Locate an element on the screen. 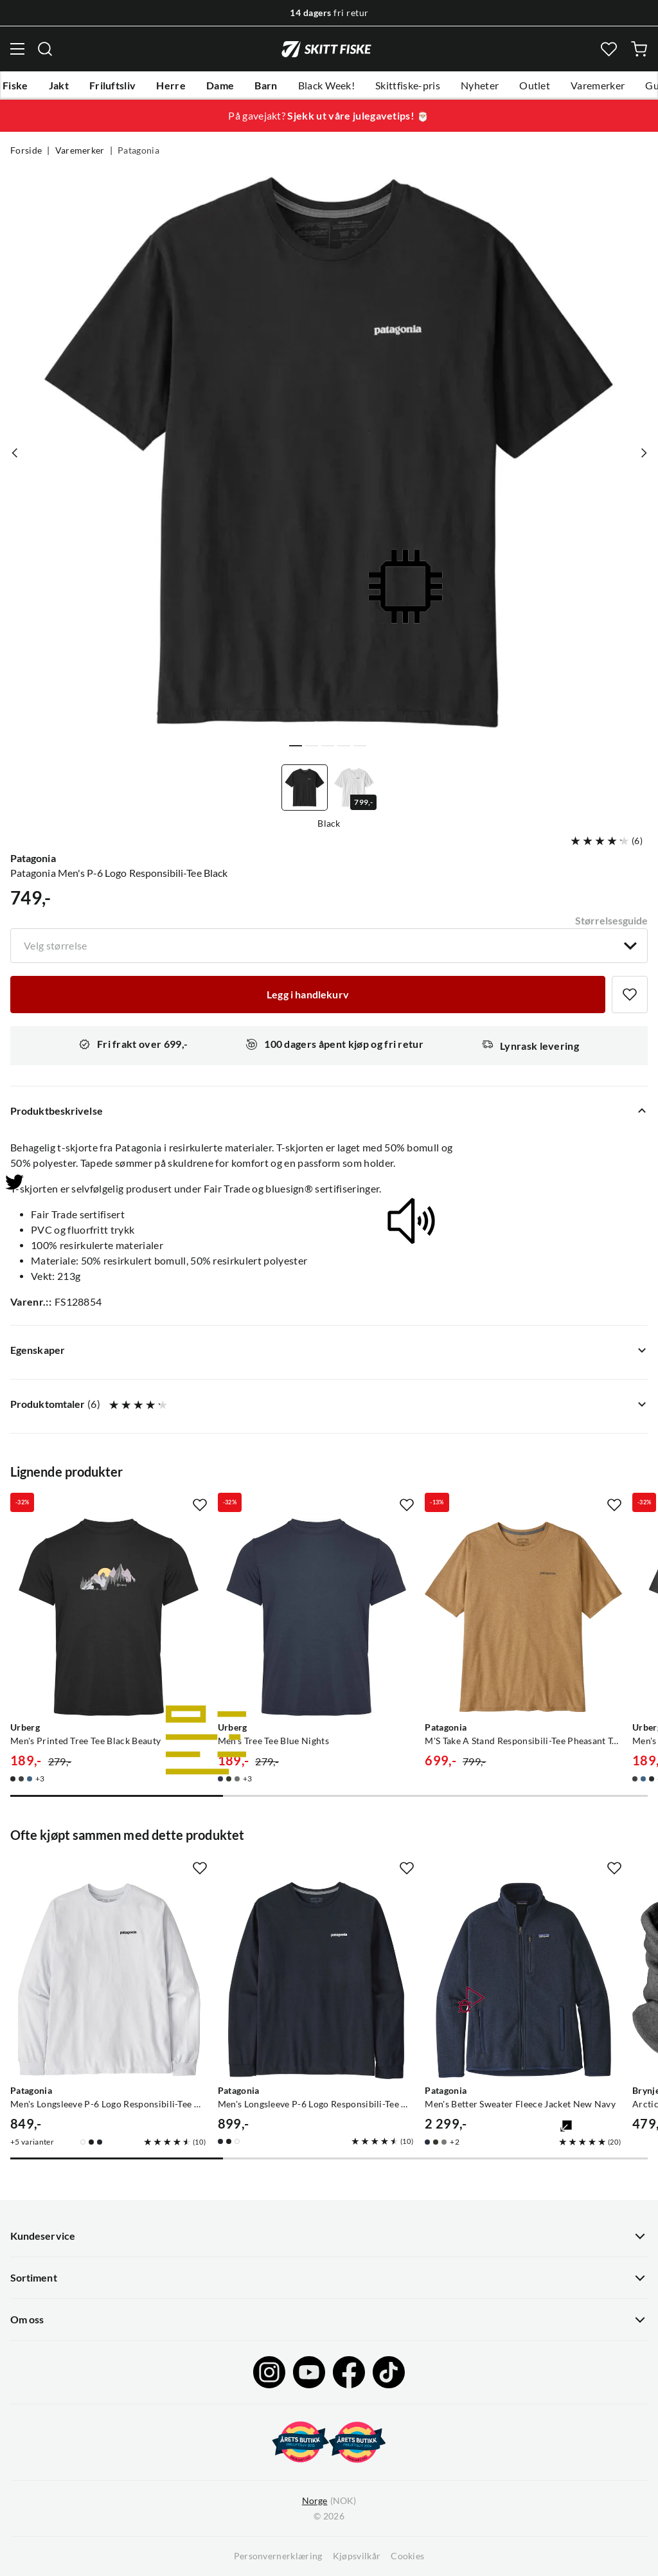 The height and width of the screenshot is (2576, 658). unmute audio or restore sound is located at coordinates (411, 1221).